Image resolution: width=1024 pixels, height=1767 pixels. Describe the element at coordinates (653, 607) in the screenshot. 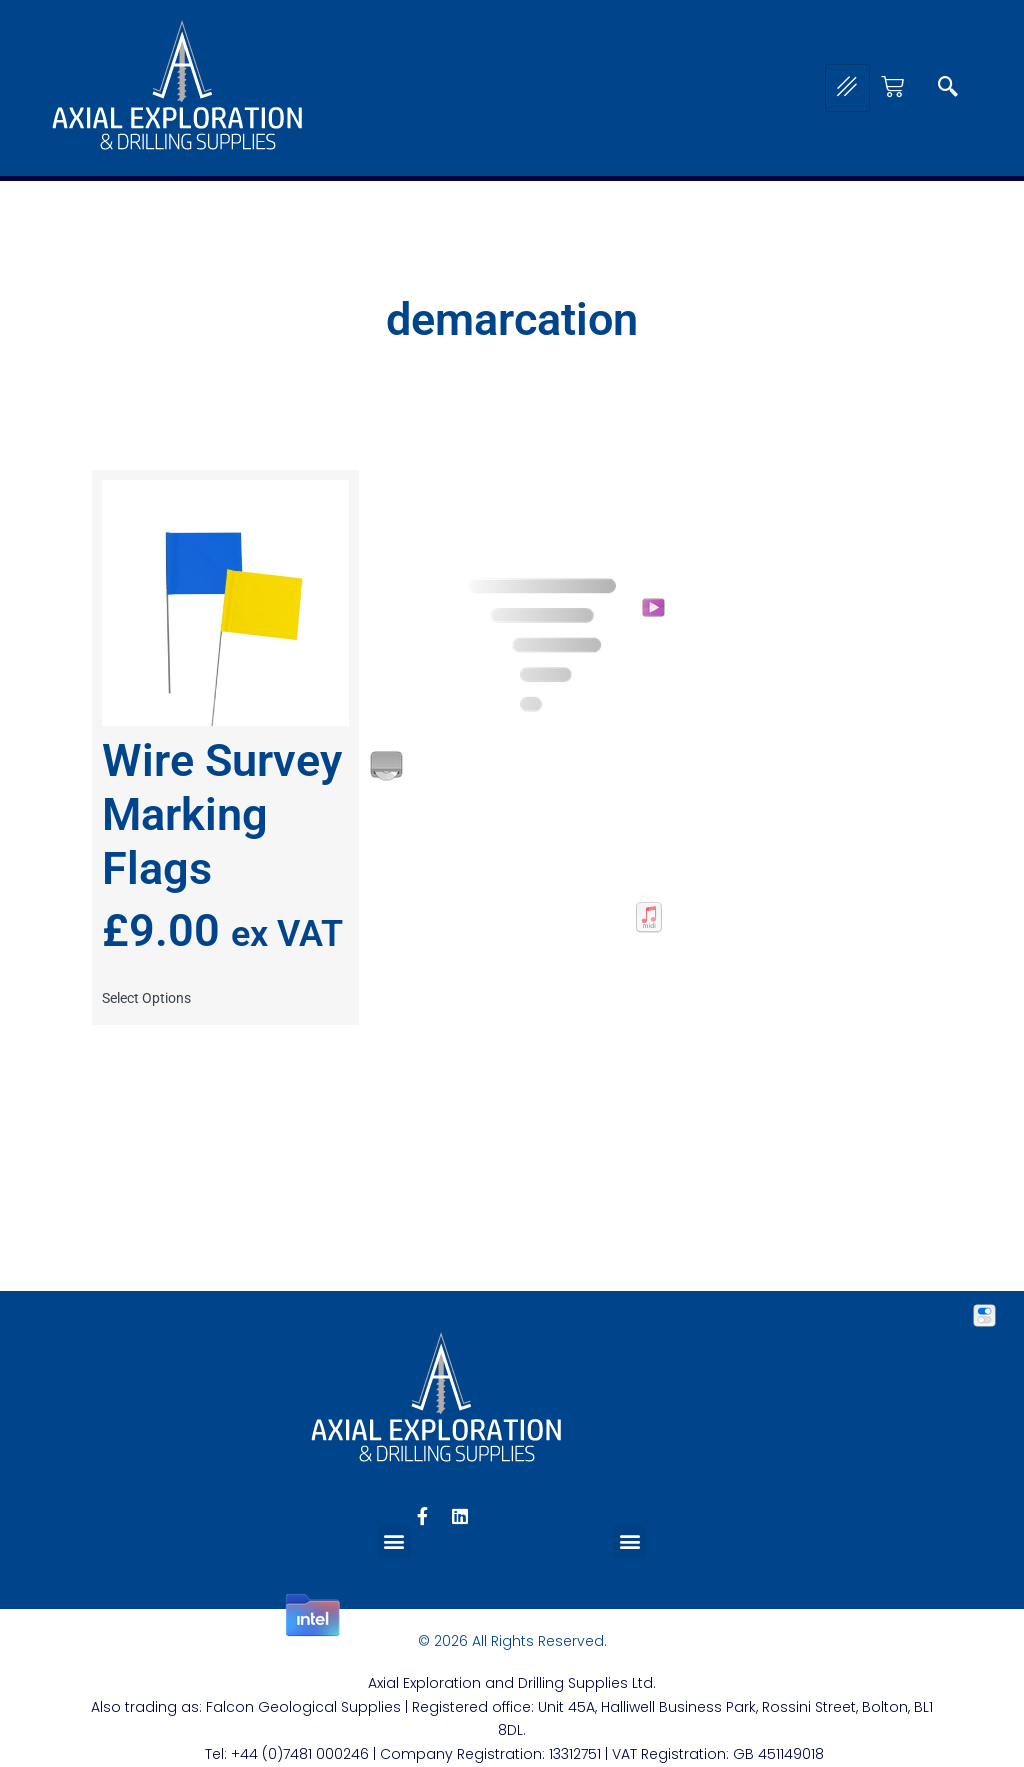

I see `open totem video player` at that location.